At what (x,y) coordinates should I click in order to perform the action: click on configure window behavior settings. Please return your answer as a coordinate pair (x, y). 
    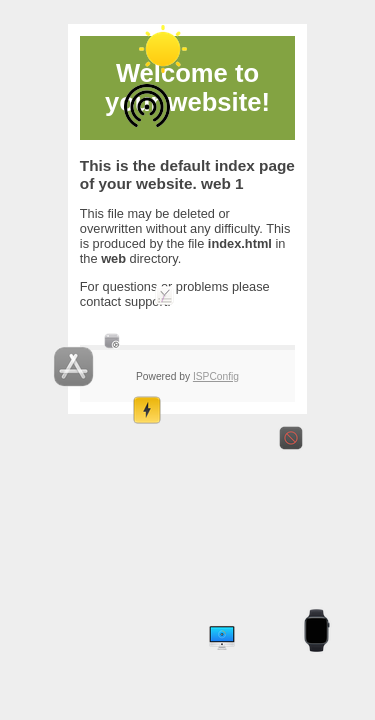
    Looking at the image, I should click on (112, 341).